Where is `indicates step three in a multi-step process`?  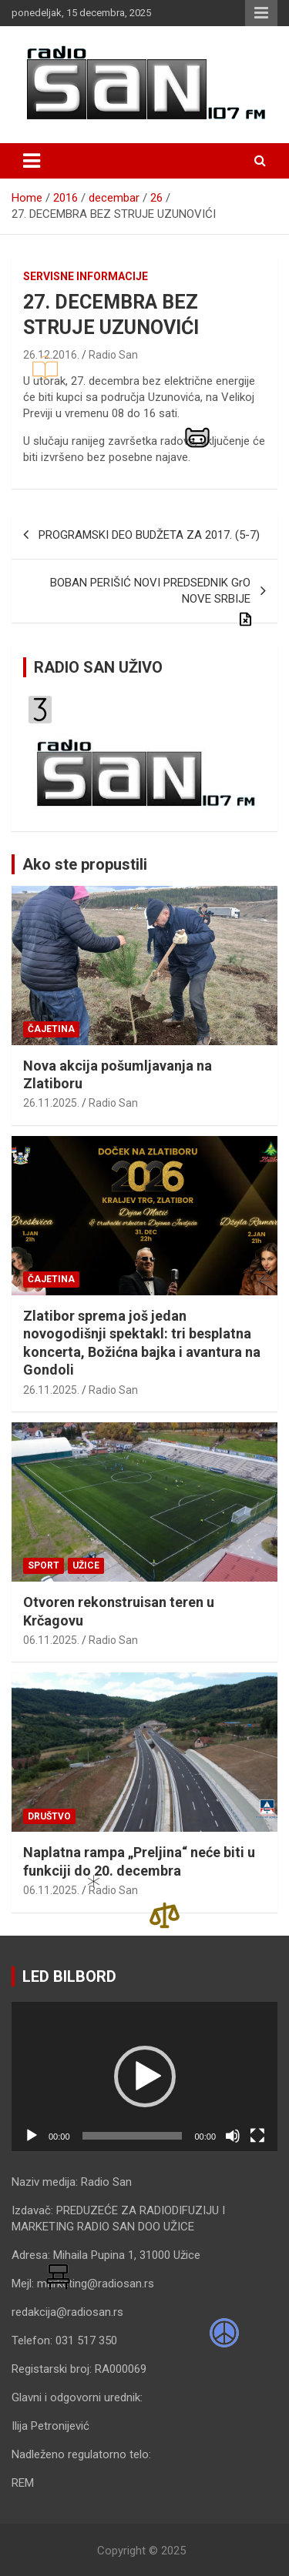
indicates step three in a multi-step process is located at coordinates (40, 710).